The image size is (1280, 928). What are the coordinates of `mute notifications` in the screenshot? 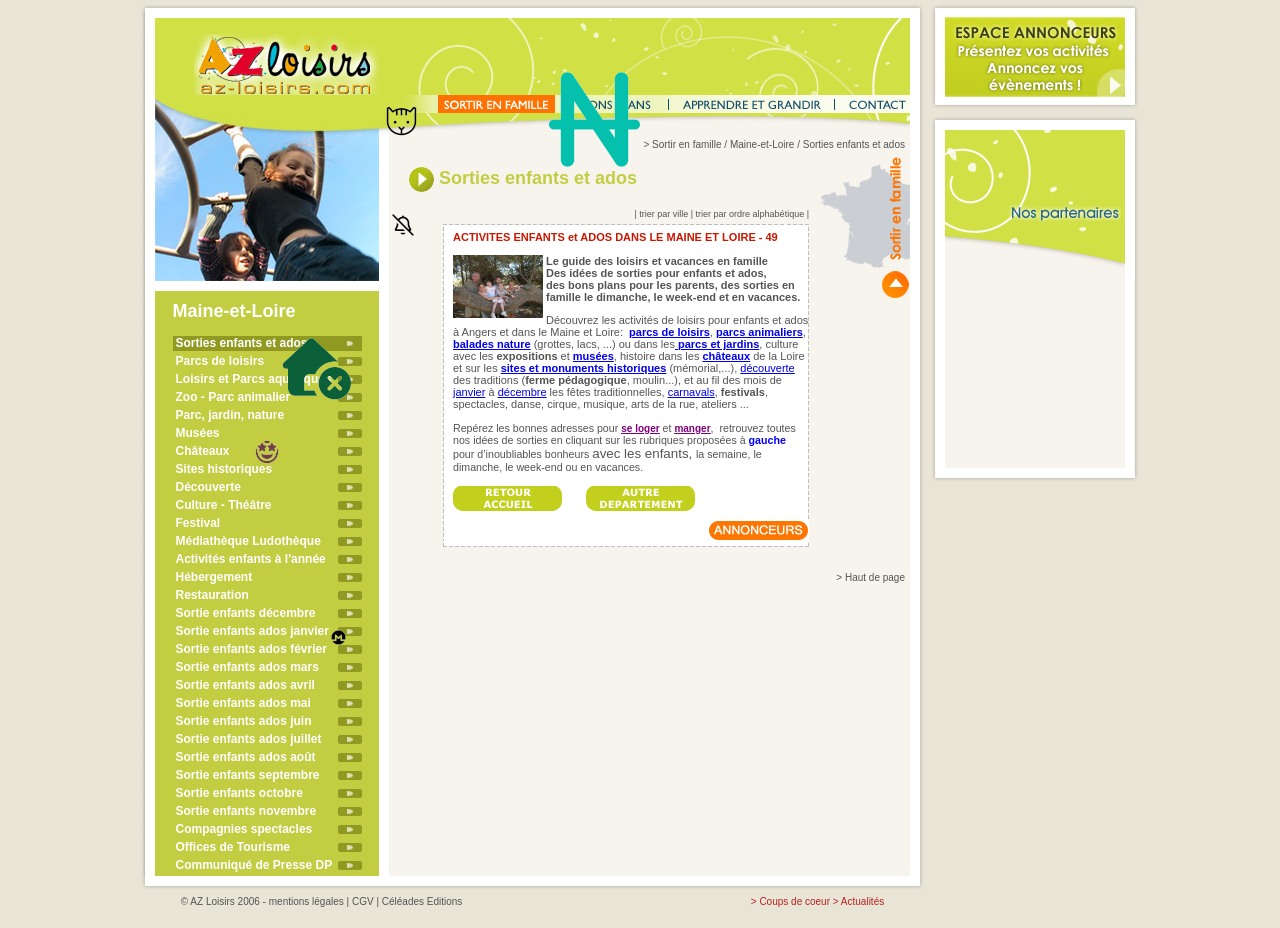 It's located at (403, 225).